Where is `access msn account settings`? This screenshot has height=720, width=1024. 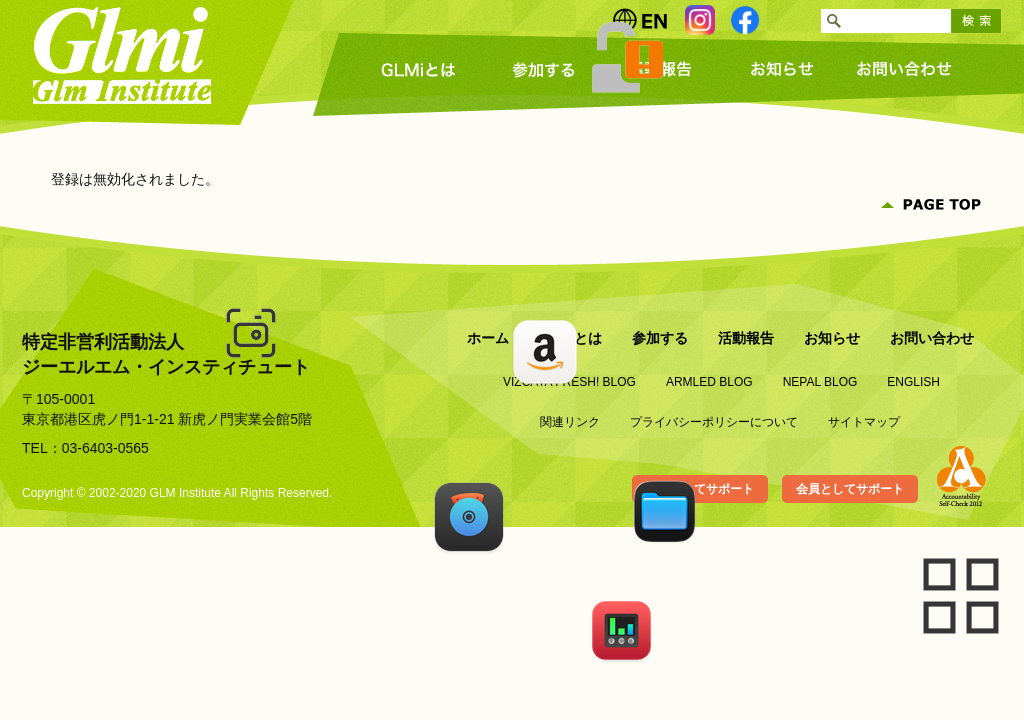 access msn account settings is located at coordinates (961, 596).